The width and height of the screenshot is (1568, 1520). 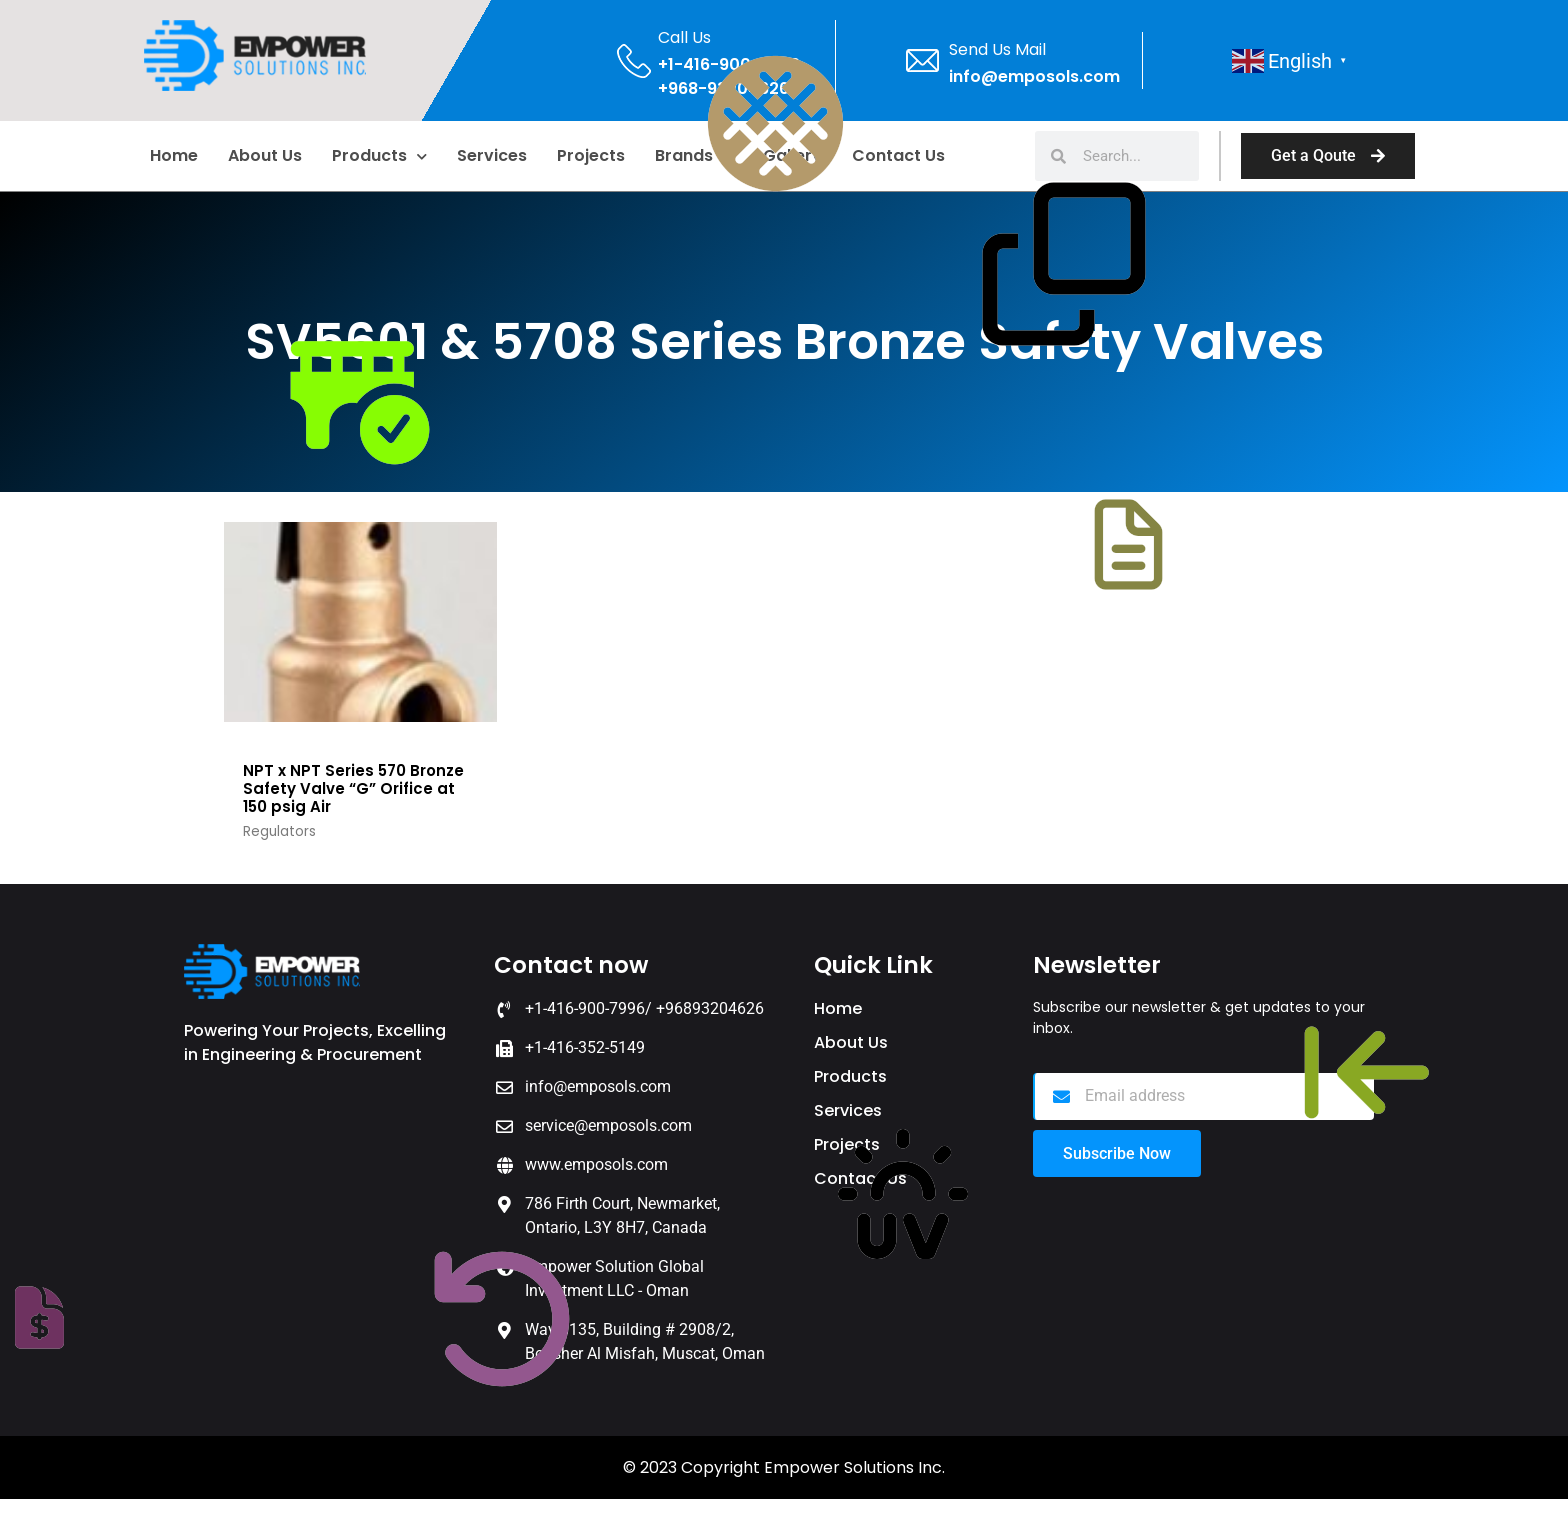 What do you see at coordinates (39, 1317) in the screenshot?
I see `view financial document or invoice` at bounding box center [39, 1317].